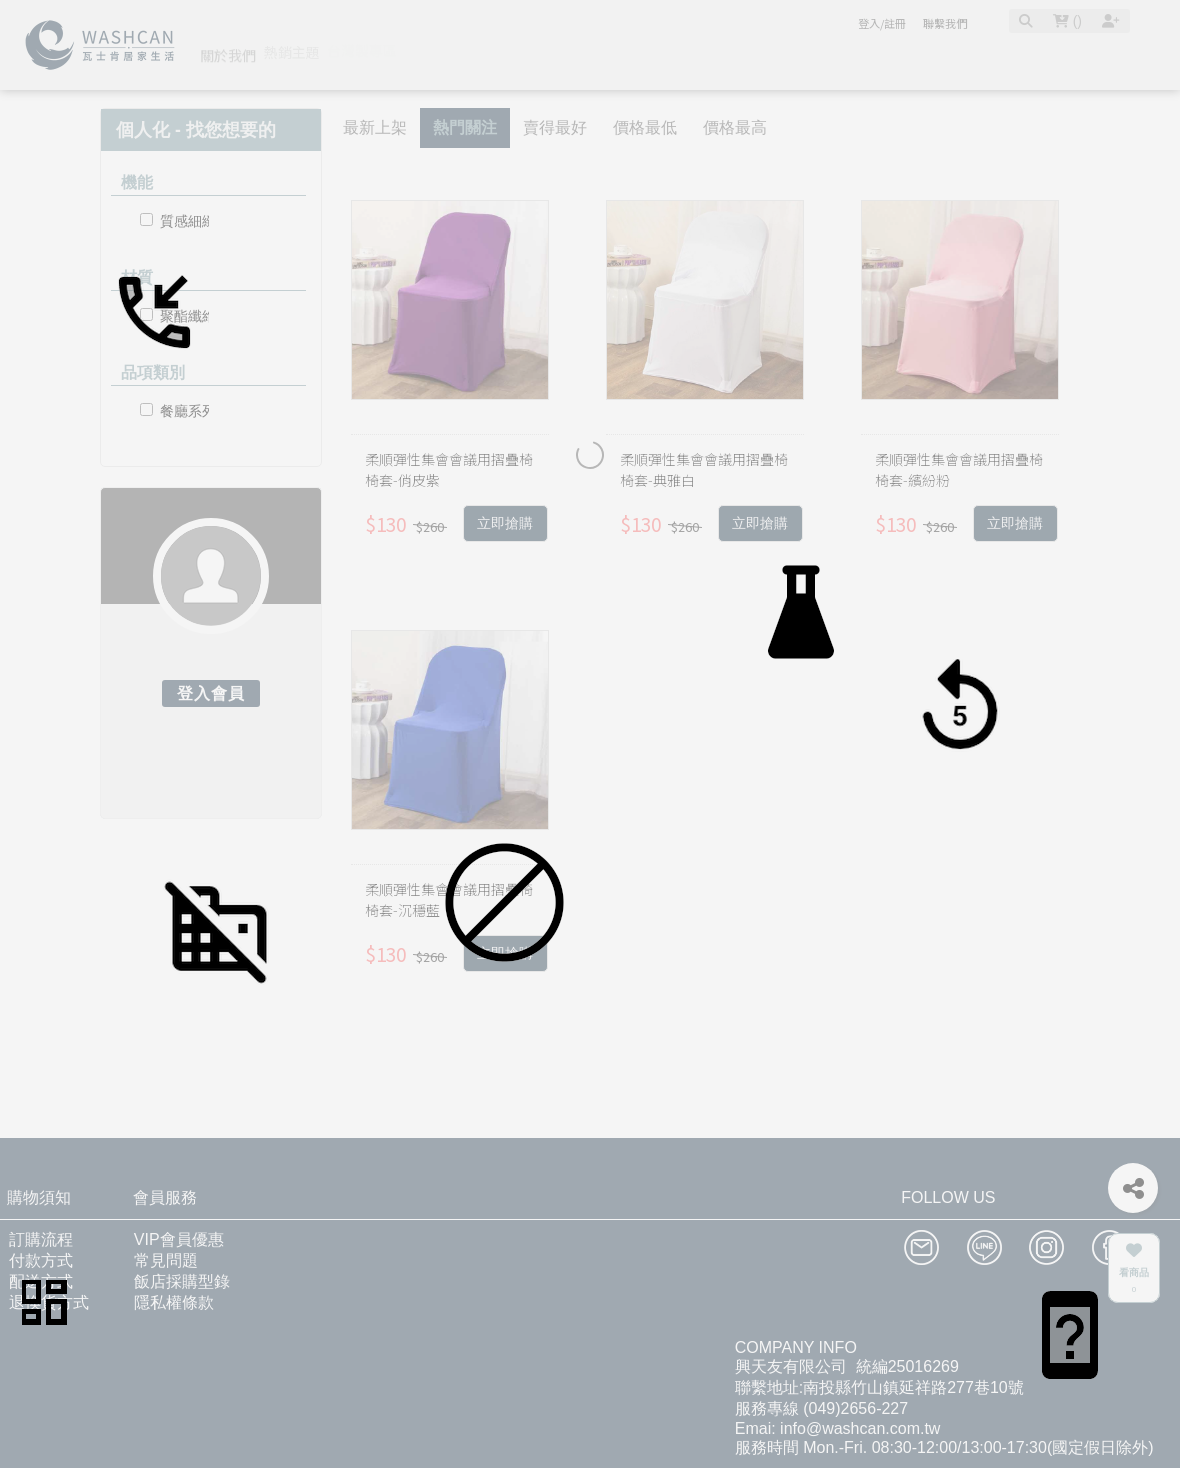 Image resolution: width=1180 pixels, height=1468 pixels. I want to click on access lab or experimental features, so click(801, 612).